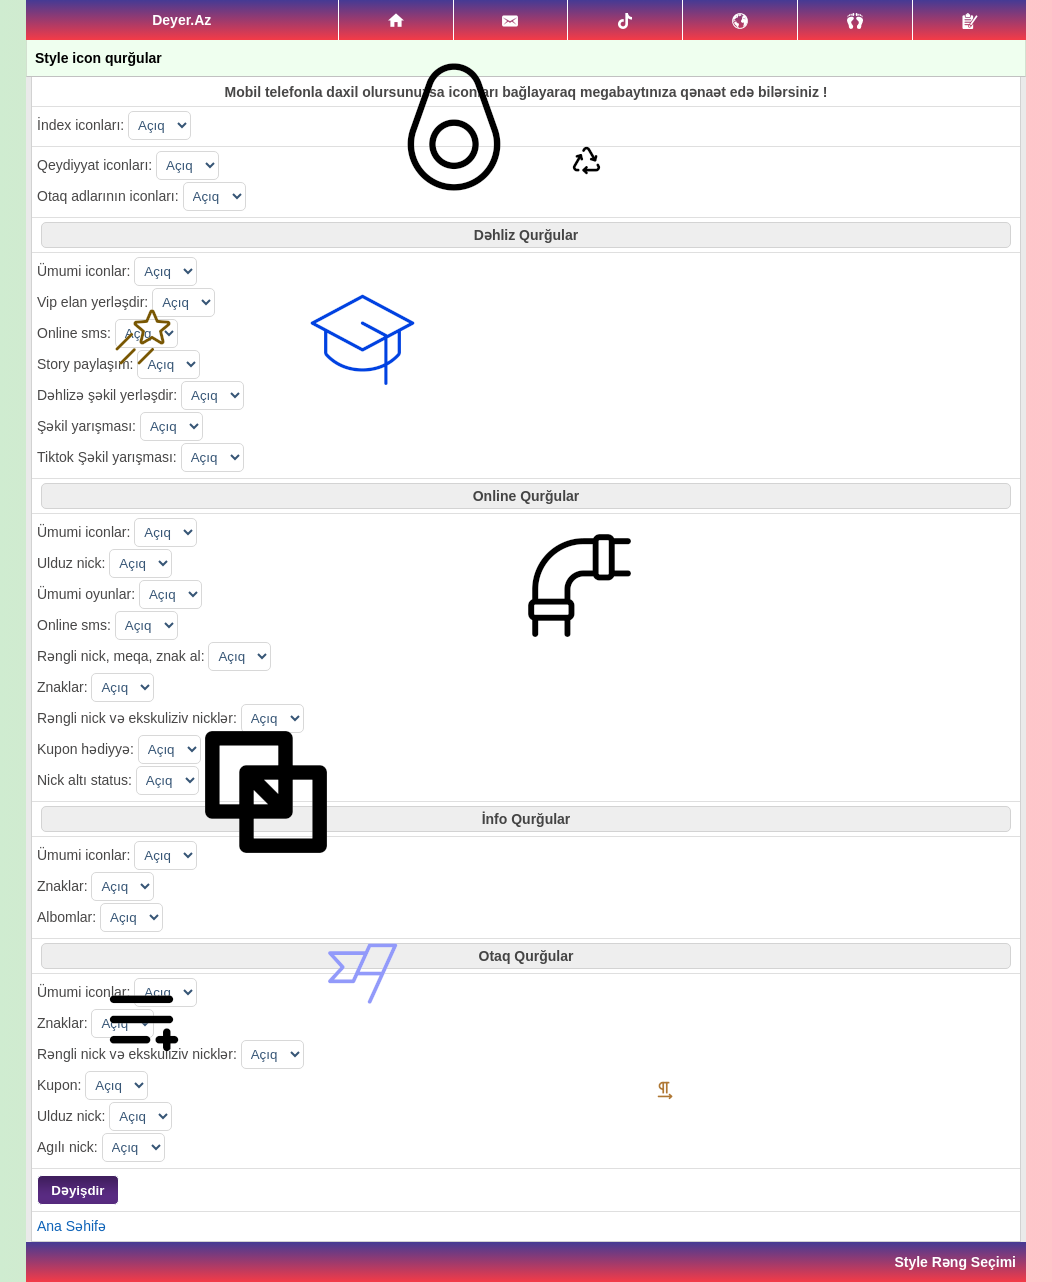 The width and height of the screenshot is (1052, 1282). What do you see at coordinates (362, 336) in the screenshot?
I see `access education or learning features` at bounding box center [362, 336].